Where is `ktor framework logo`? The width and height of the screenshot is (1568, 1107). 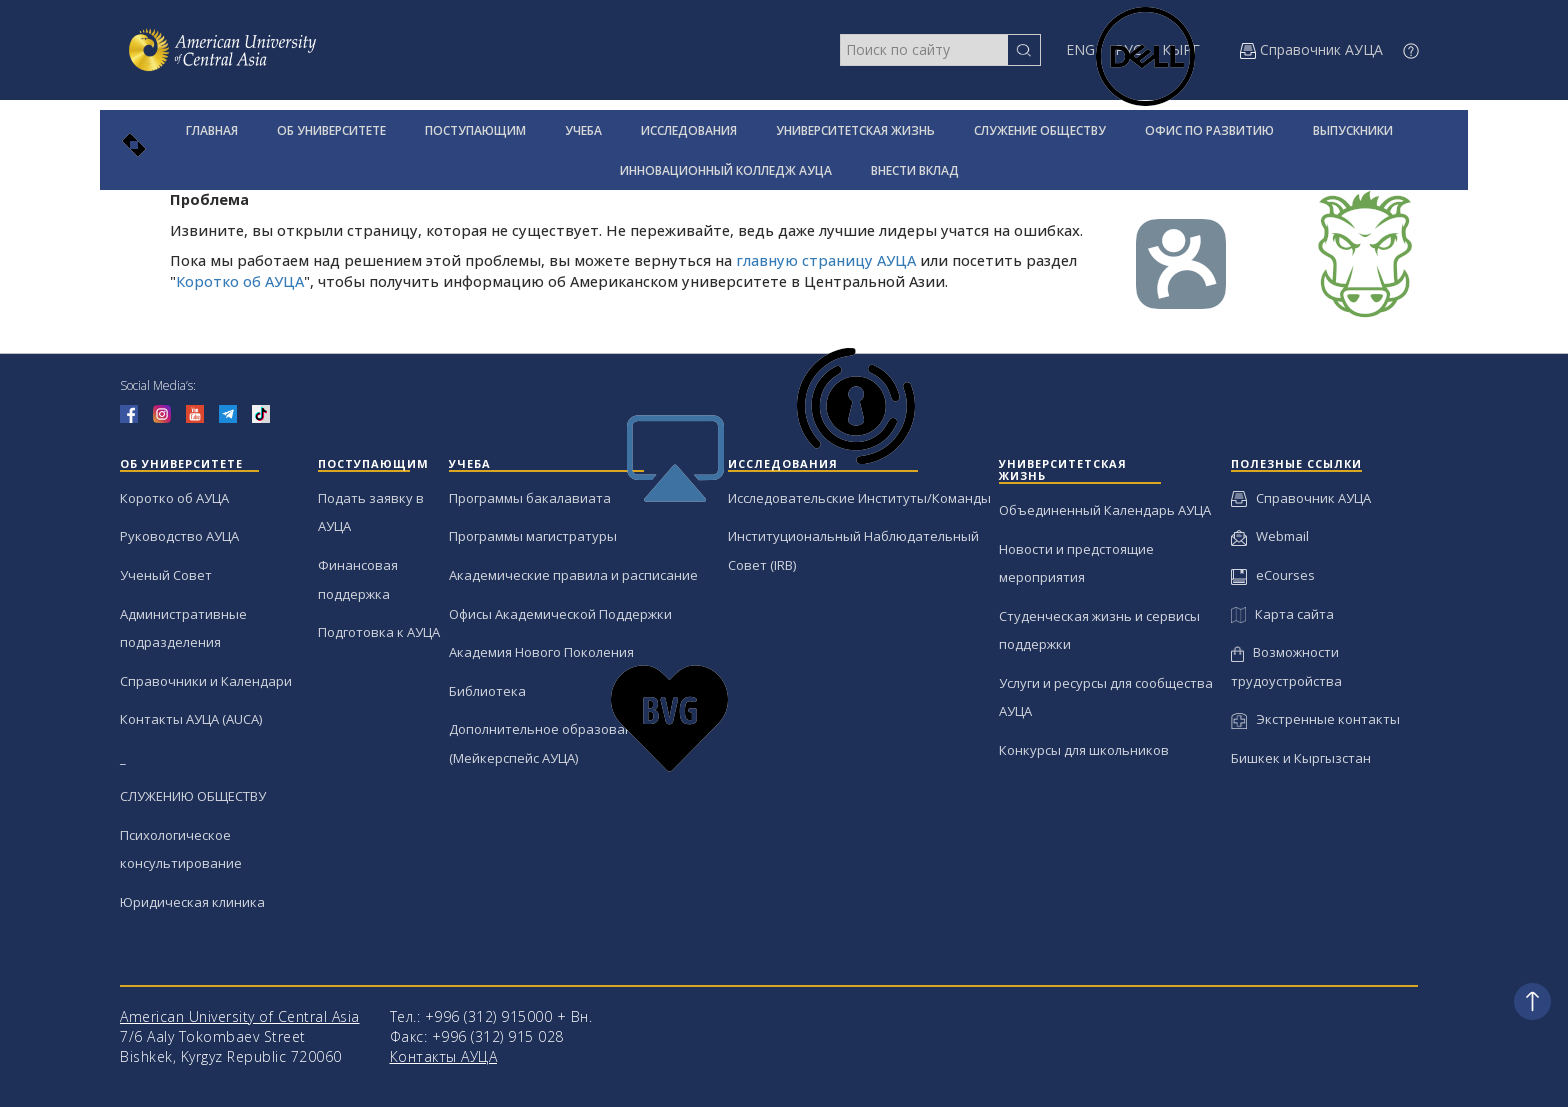 ktor framework logo is located at coordinates (134, 145).